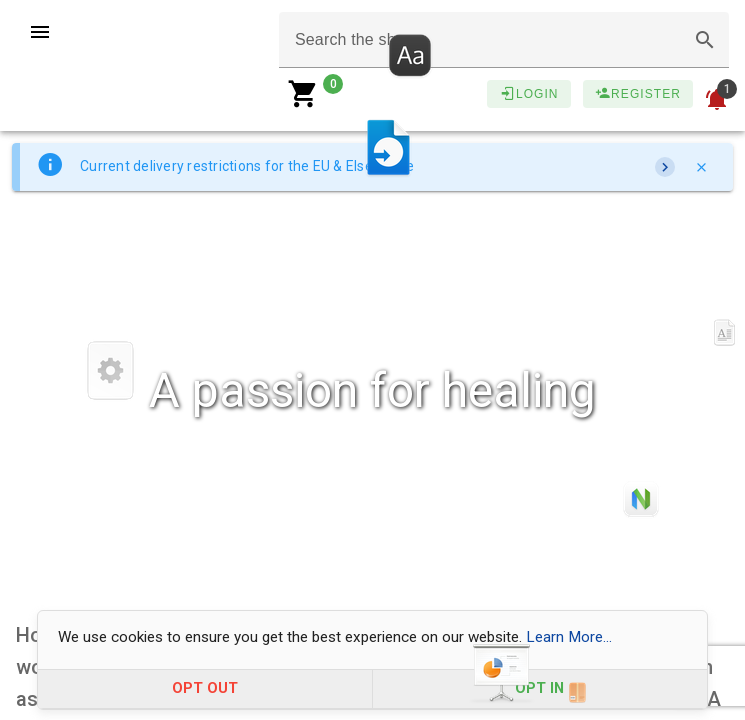 This screenshot has height=720, width=745. Describe the element at coordinates (577, 692) in the screenshot. I see `compressed or archived file type indicator` at that location.